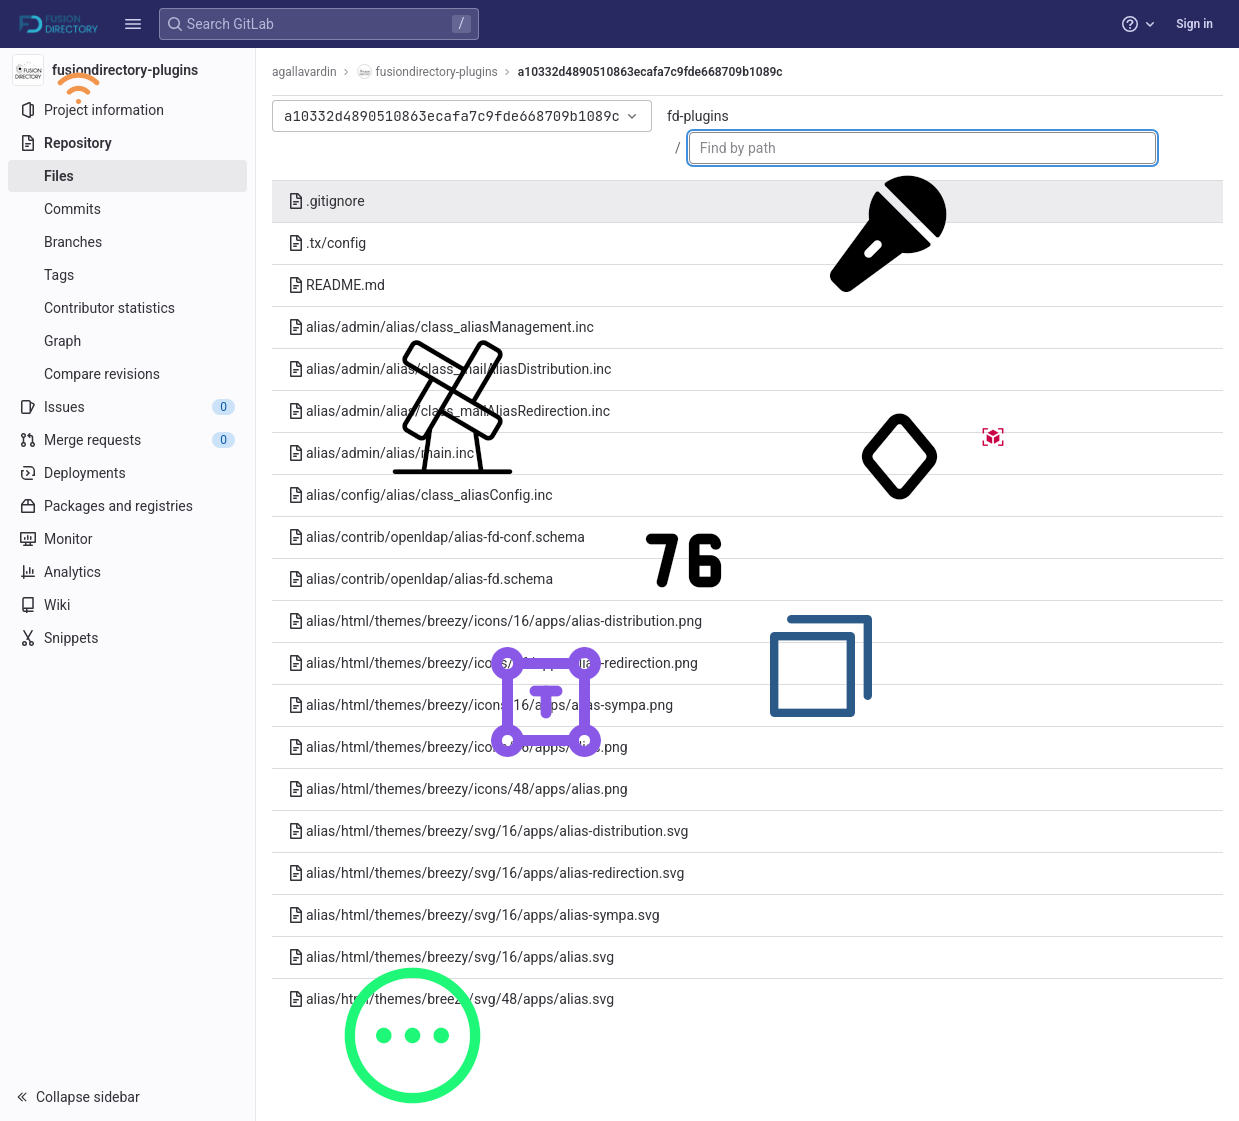 This screenshot has width=1239, height=1121. I want to click on copy to clipboard, so click(821, 666).